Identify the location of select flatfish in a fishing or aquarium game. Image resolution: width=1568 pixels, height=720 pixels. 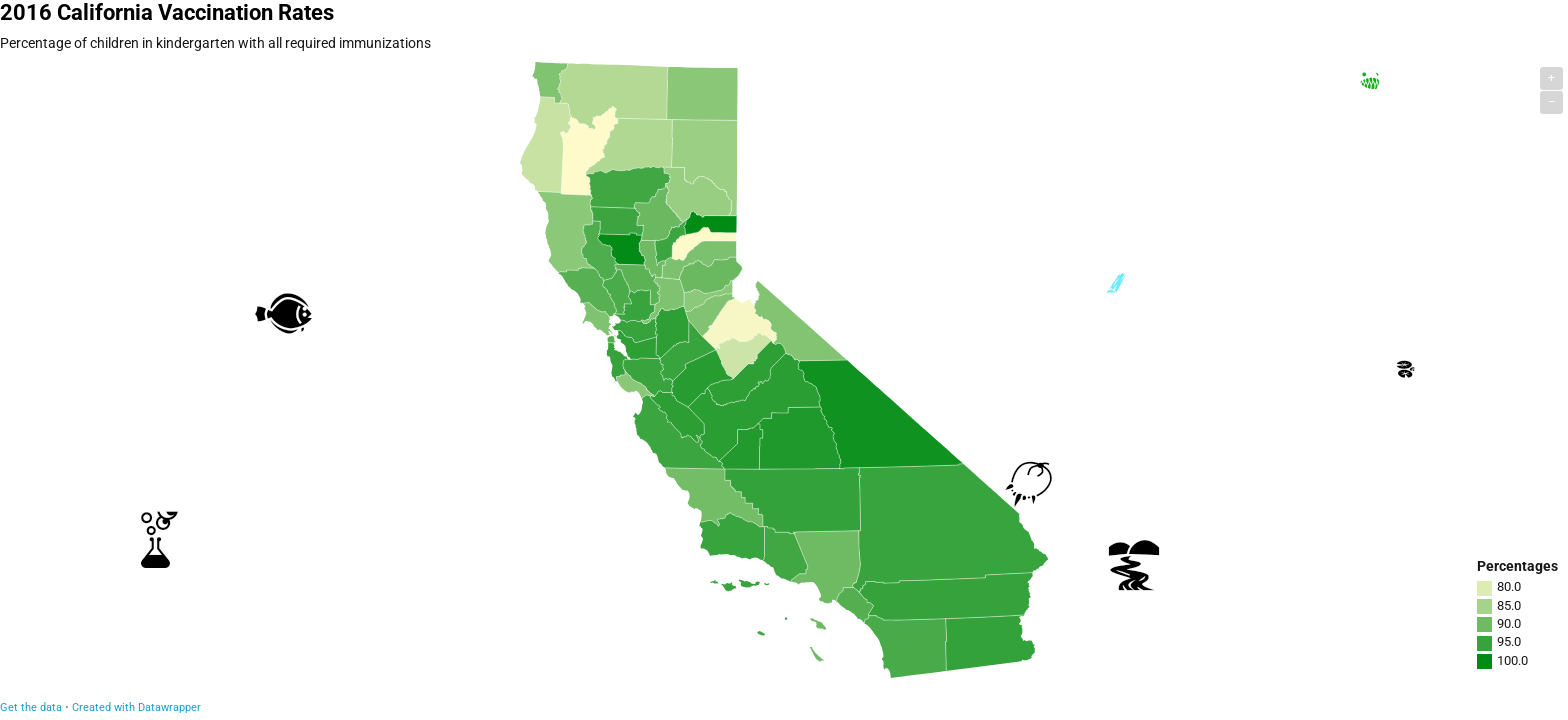
(283, 313).